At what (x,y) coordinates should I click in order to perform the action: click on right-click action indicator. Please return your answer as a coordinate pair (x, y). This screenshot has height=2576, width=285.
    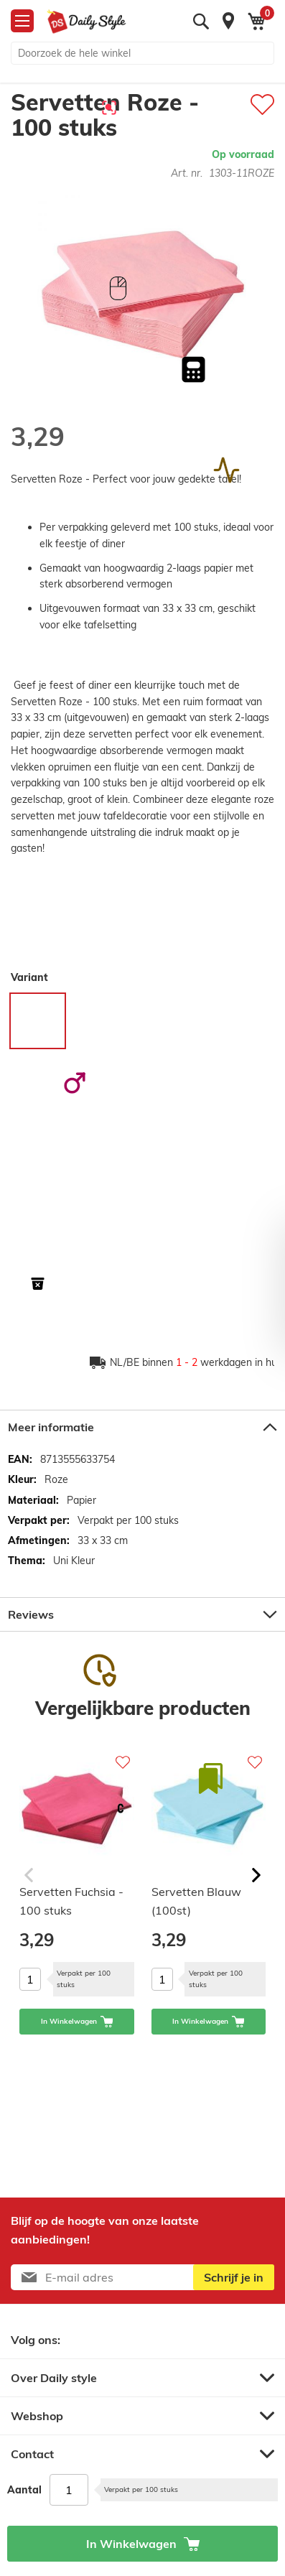
    Looking at the image, I should click on (118, 288).